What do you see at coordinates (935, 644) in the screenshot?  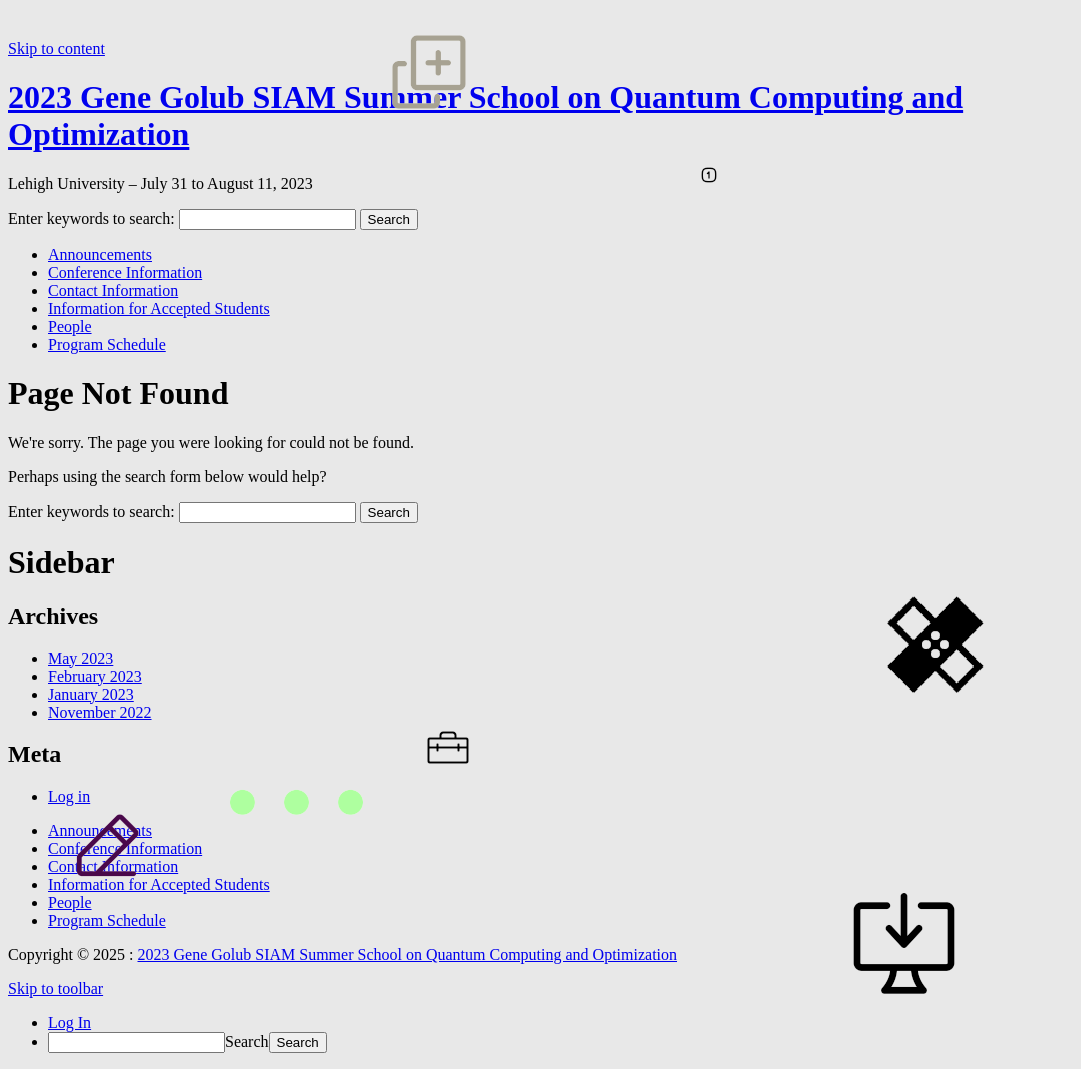 I see `apply healing or repair tool` at bounding box center [935, 644].